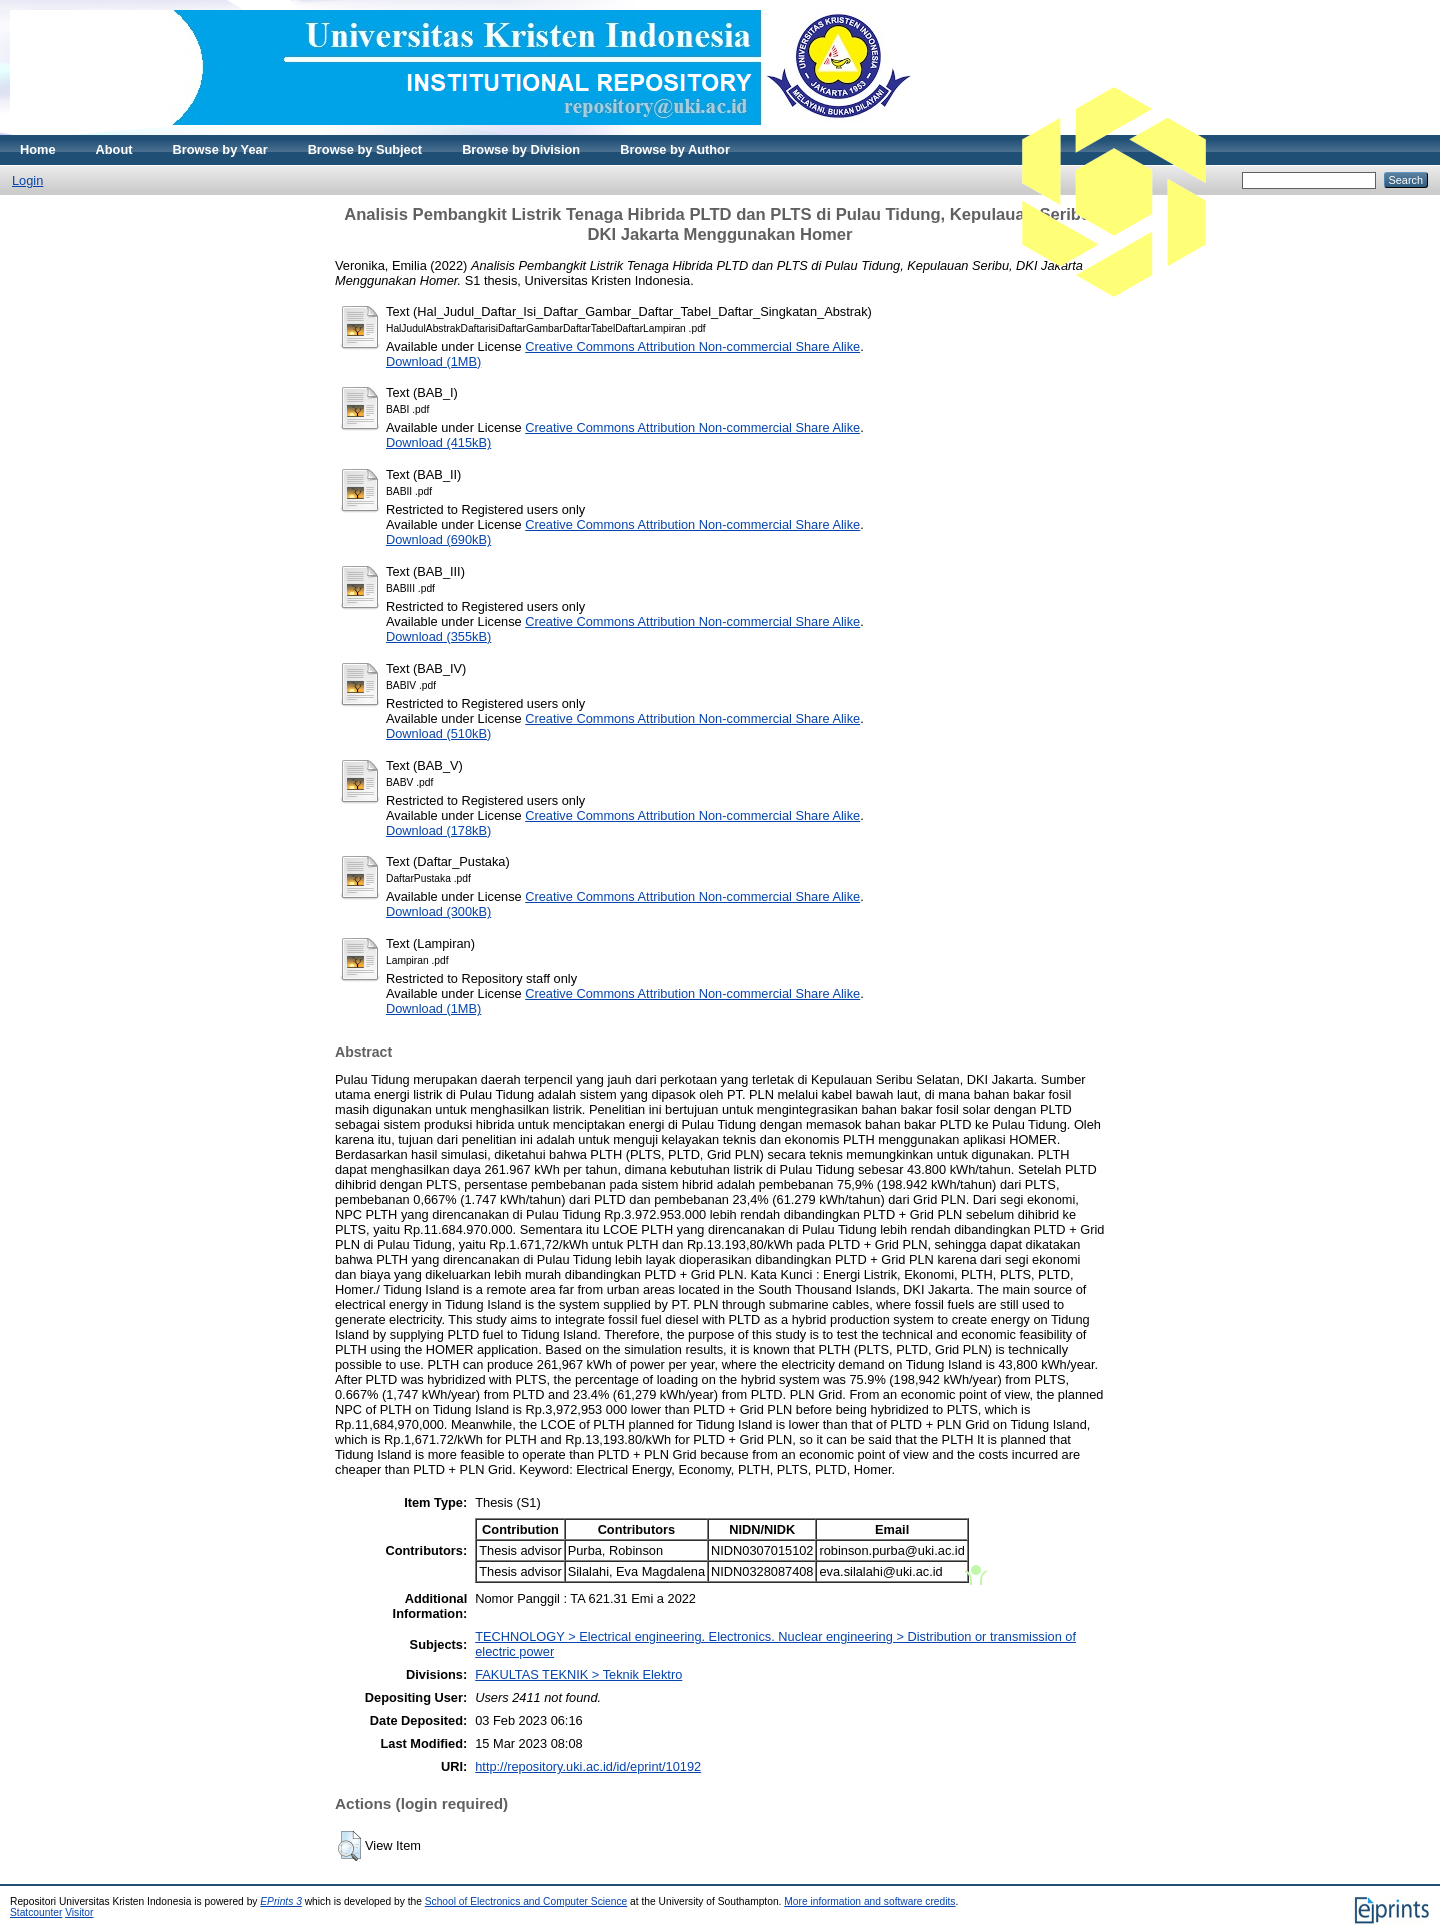 The width and height of the screenshot is (1440, 1927). Describe the element at coordinates (1114, 192) in the screenshot. I see `SecurityScorecard company logo` at that location.